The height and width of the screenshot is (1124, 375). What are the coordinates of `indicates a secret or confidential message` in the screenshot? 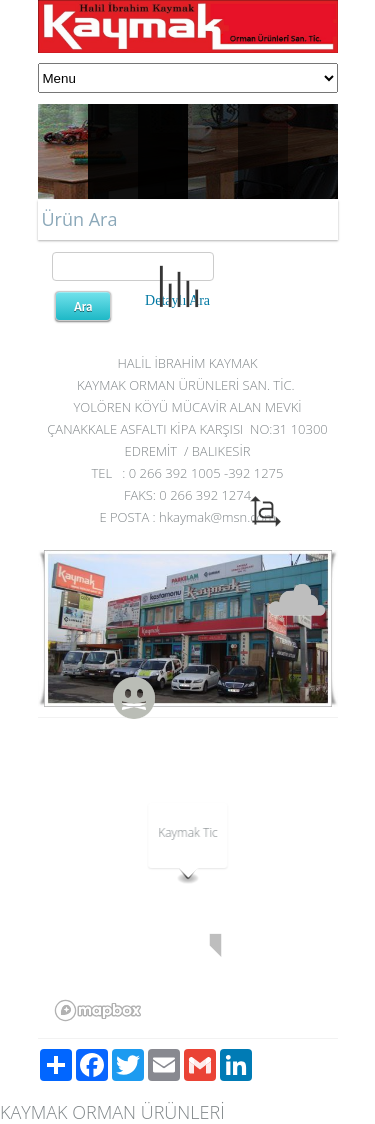 It's located at (134, 698).